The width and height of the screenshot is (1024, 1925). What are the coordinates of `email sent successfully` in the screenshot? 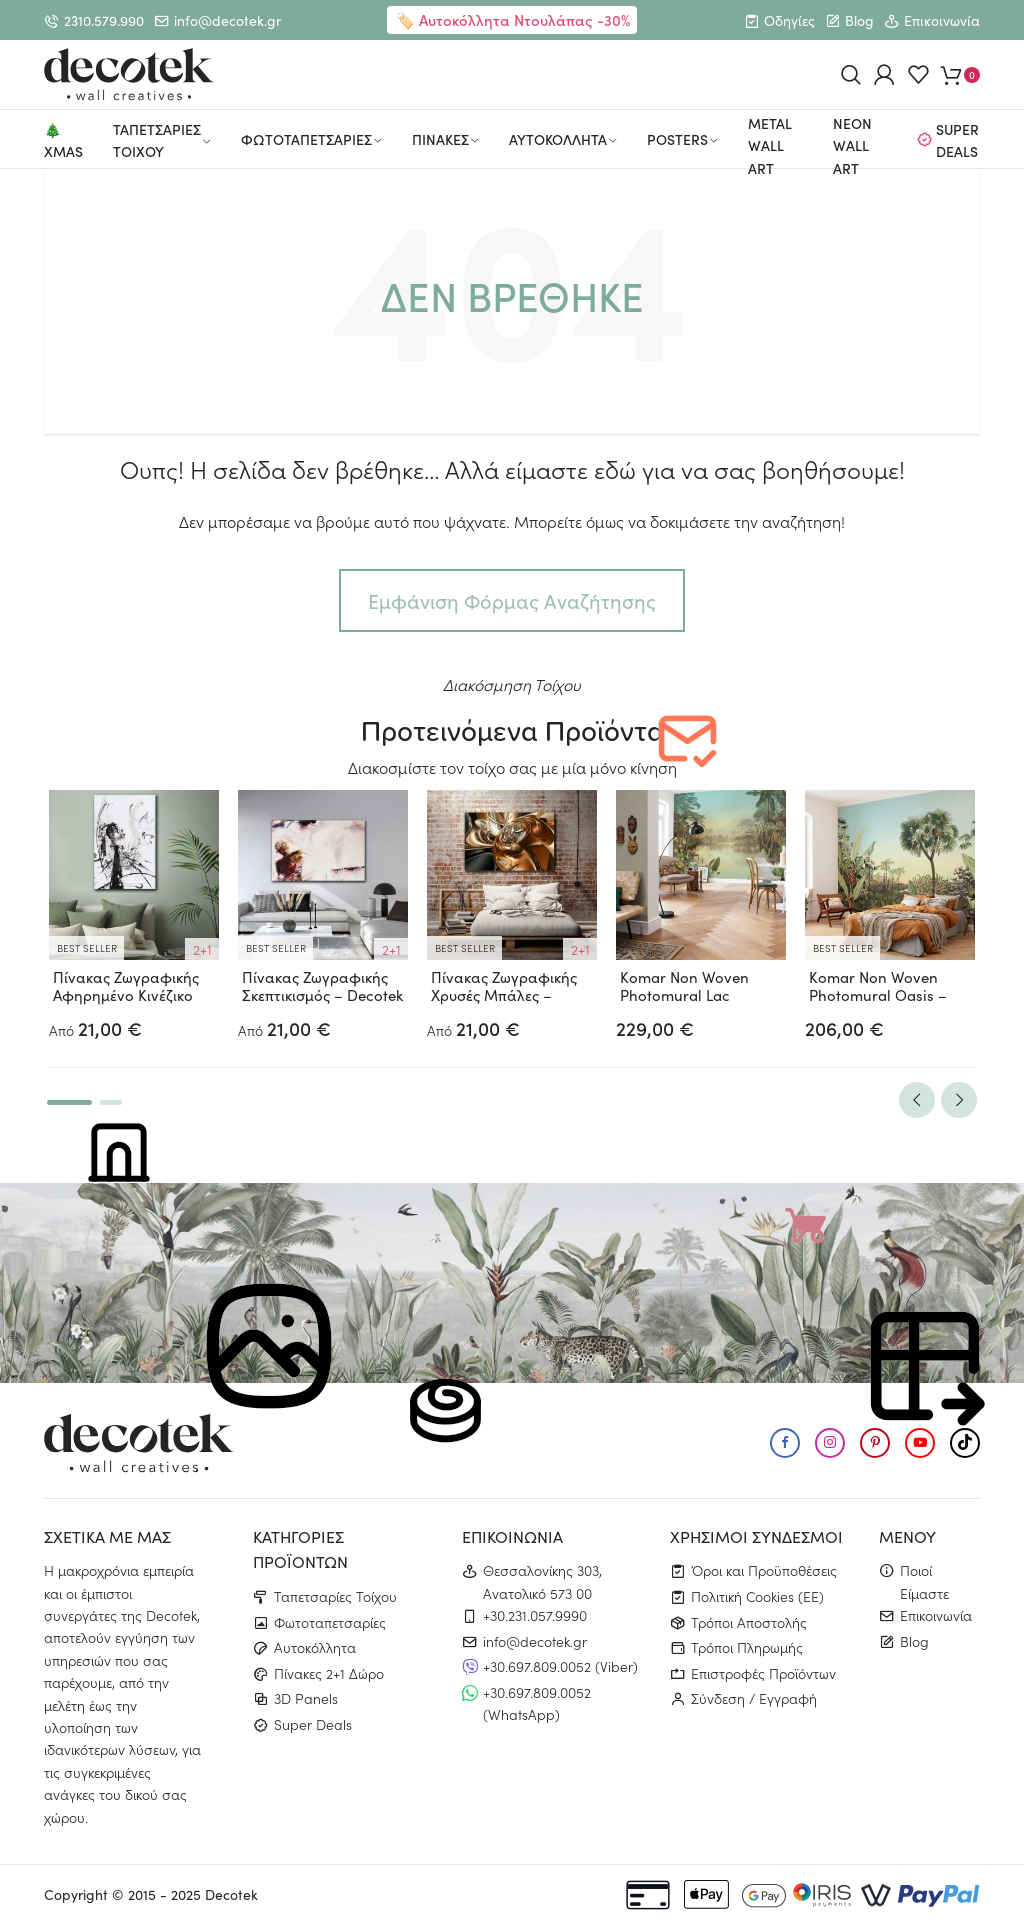 It's located at (687, 738).